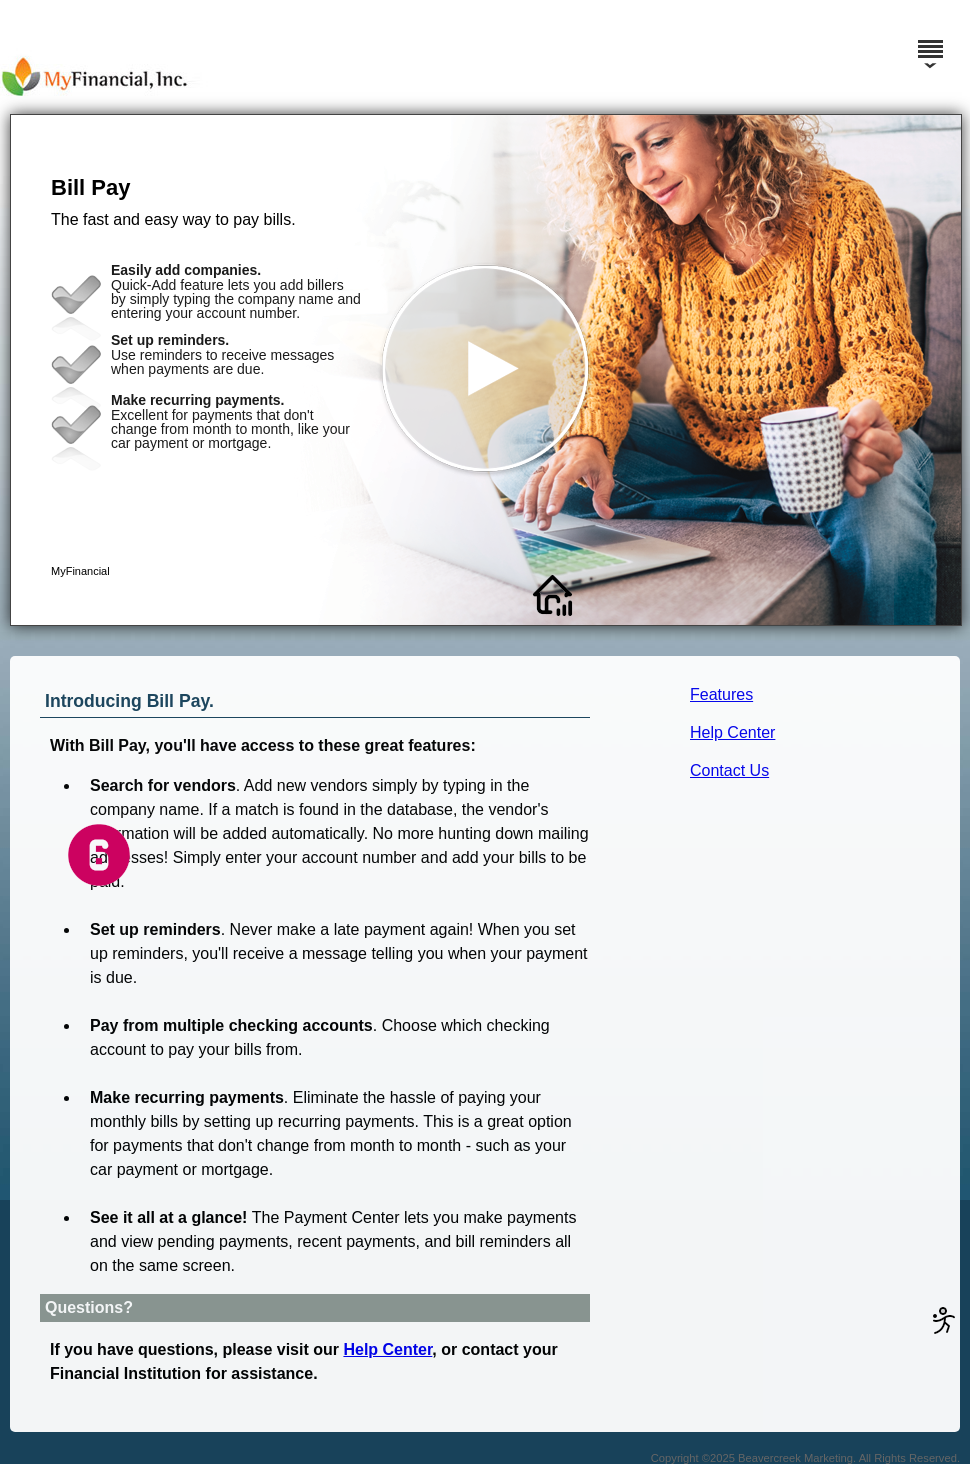 The width and height of the screenshot is (970, 1464). What do you see at coordinates (943, 1320) in the screenshot?
I see `access throwing or toss-related activities` at bounding box center [943, 1320].